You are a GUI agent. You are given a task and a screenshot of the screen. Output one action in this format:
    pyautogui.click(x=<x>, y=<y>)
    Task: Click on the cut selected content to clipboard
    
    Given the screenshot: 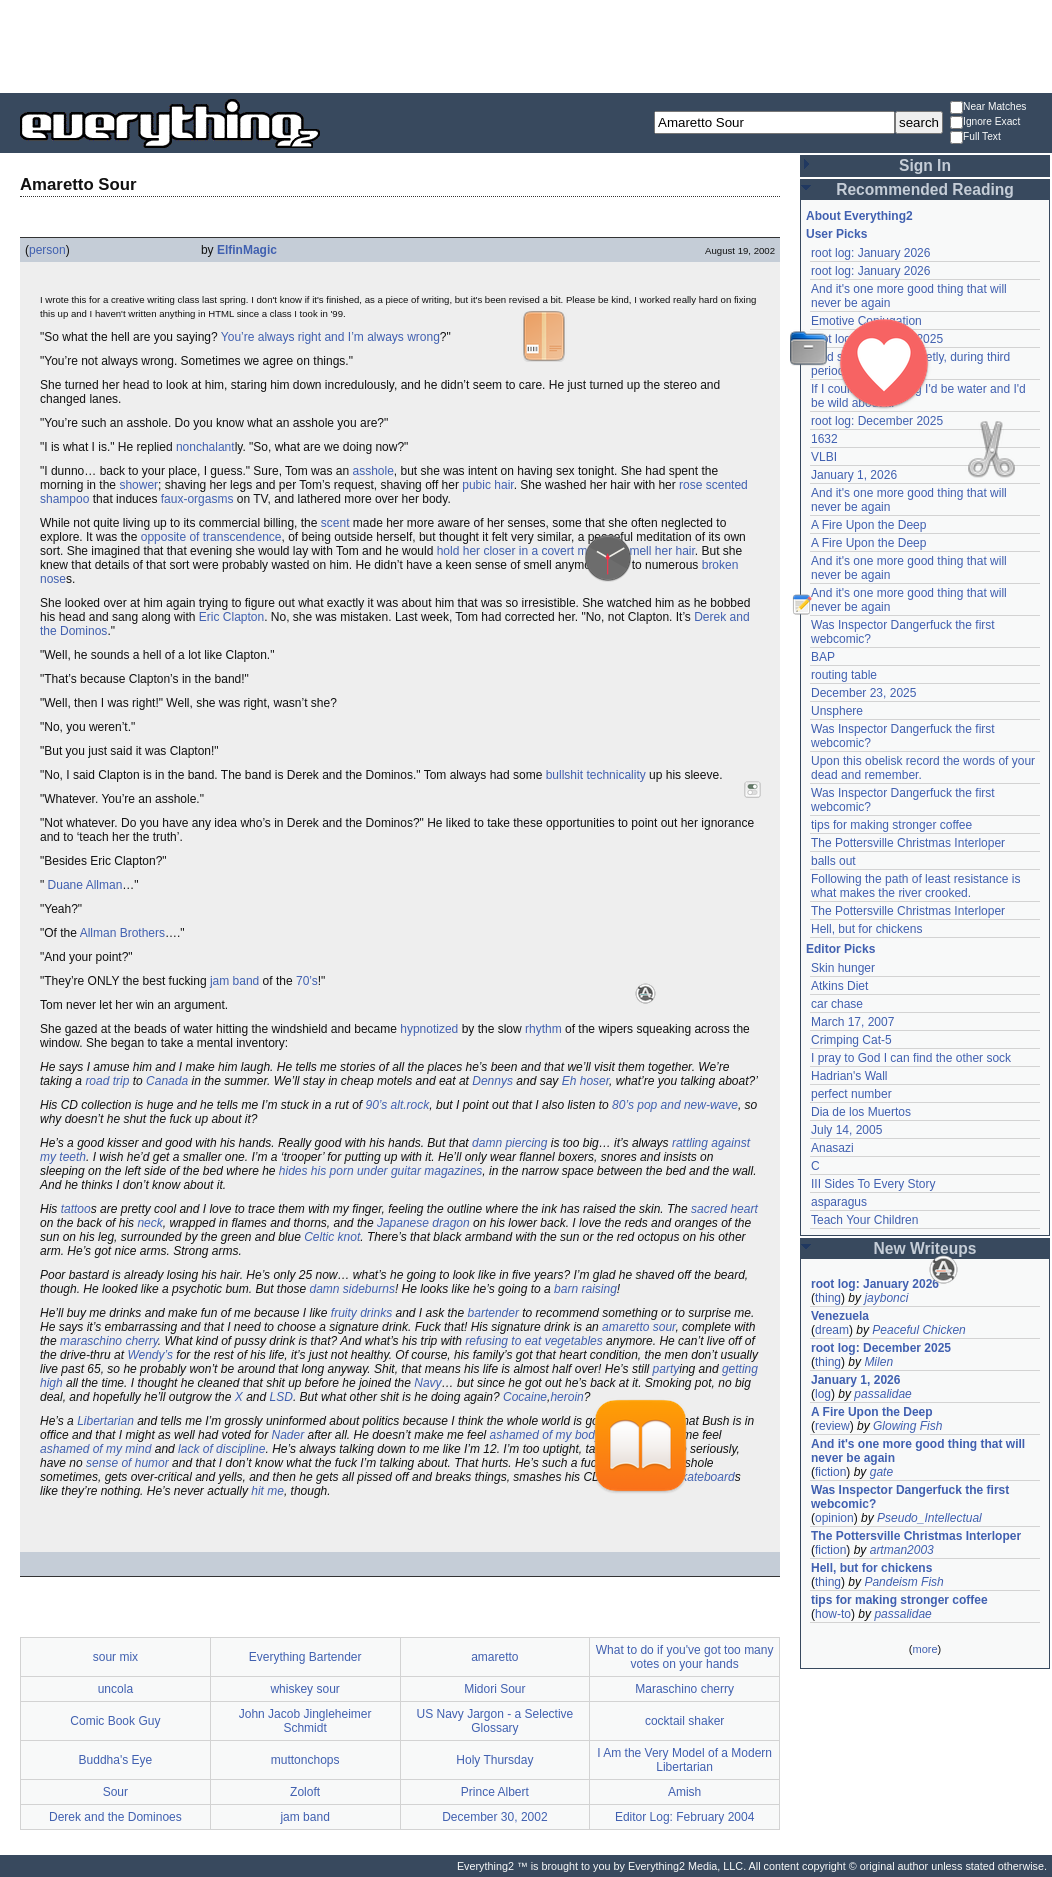 What is the action you would take?
    pyautogui.click(x=991, y=449)
    